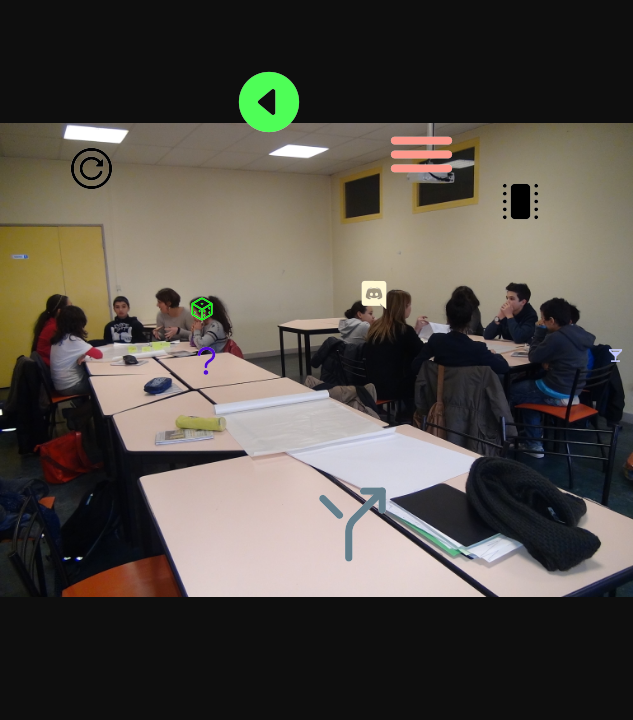 Image resolution: width=633 pixels, height=720 pixels. What do you see at coordinates (374, 295) in the screenshot?
I see `open Discord` at bounding box center [374, 295].